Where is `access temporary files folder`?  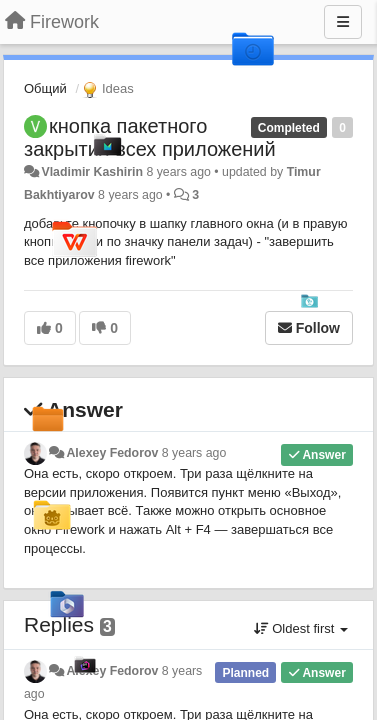 access temporary files folder is located at coordinates (253, 49).